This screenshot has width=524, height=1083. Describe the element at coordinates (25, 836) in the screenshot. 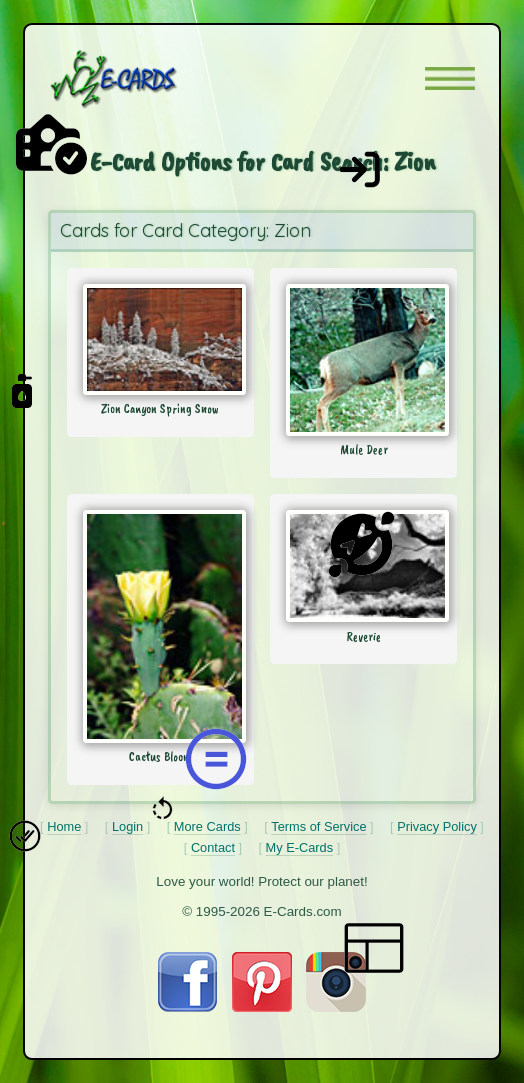

I see `task or item marked as complete` at that location.